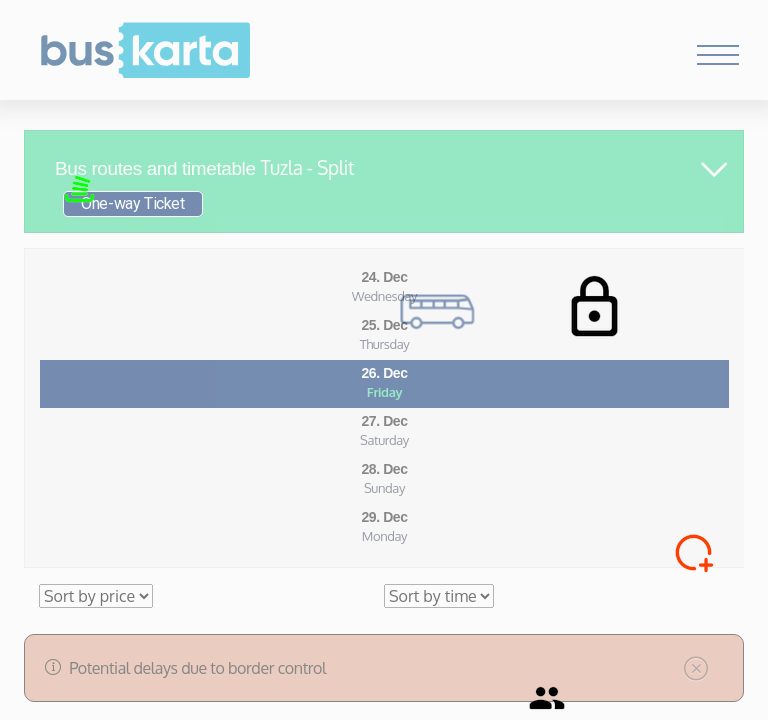  What do you see at coordinates (594, 307) in the screenshot?
I see `indicates a locked or secured item` at bounding box center [594, 307].